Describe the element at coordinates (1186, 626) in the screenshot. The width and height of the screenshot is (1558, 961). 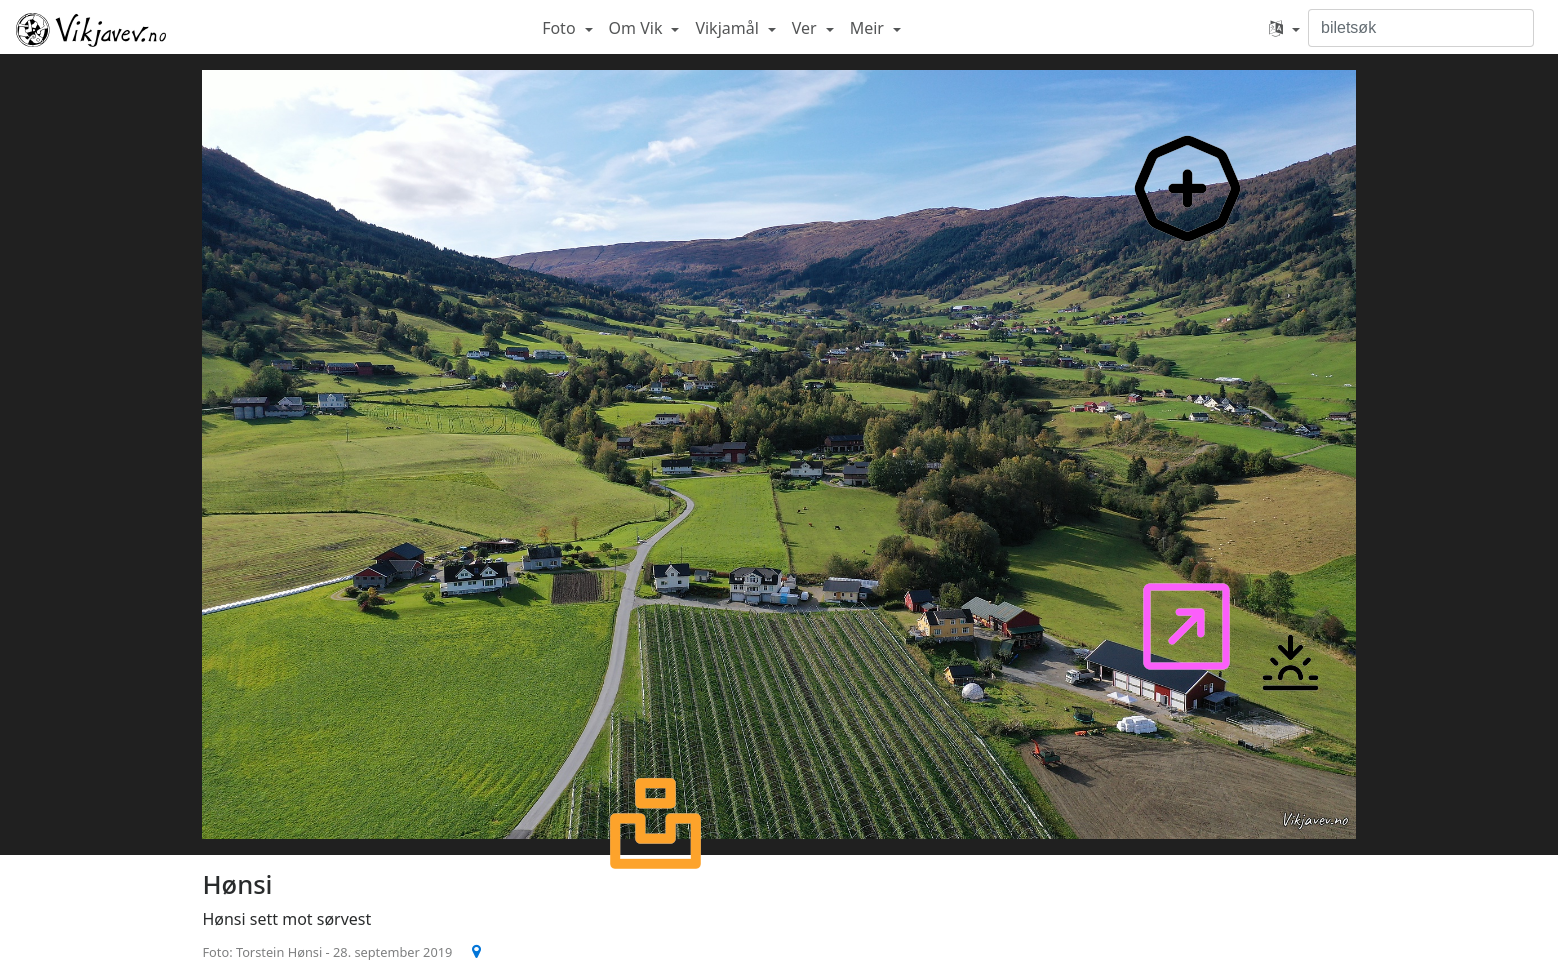
I see `open link in new window` at that location.